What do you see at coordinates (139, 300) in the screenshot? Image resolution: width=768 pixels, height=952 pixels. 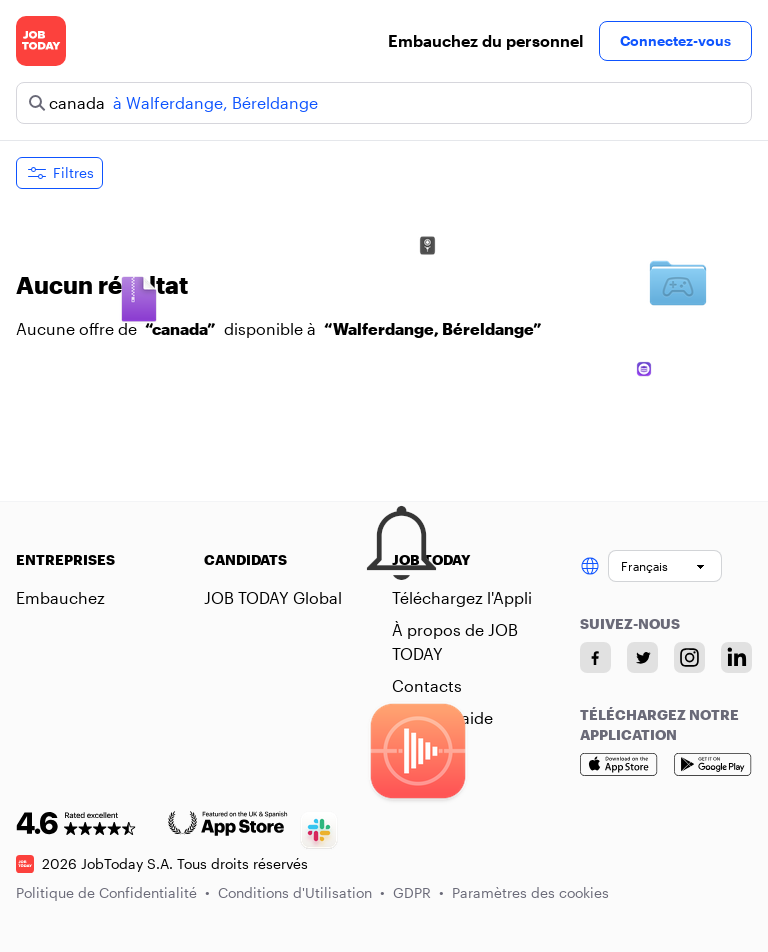 I see `a bzip-compressed tar archive file` at bounding box center [139, 300].